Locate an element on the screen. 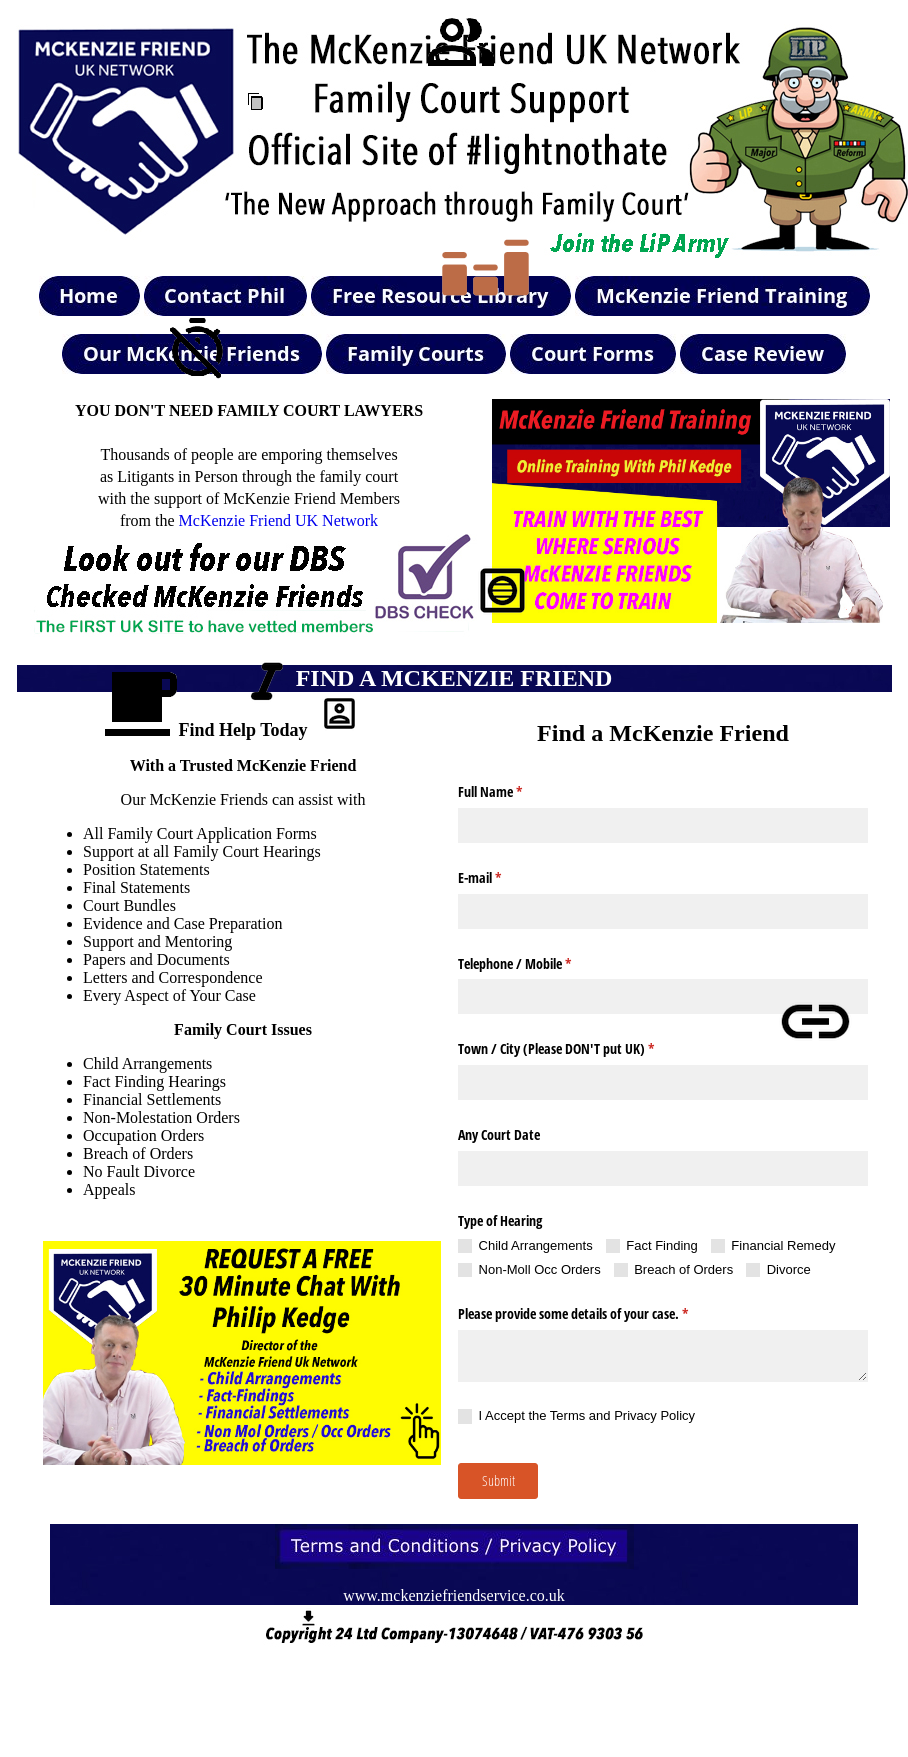 The width and height of the screenshot is (908, 1757). find nearby coffee shops or cafes is located at coordinates (141, 704).